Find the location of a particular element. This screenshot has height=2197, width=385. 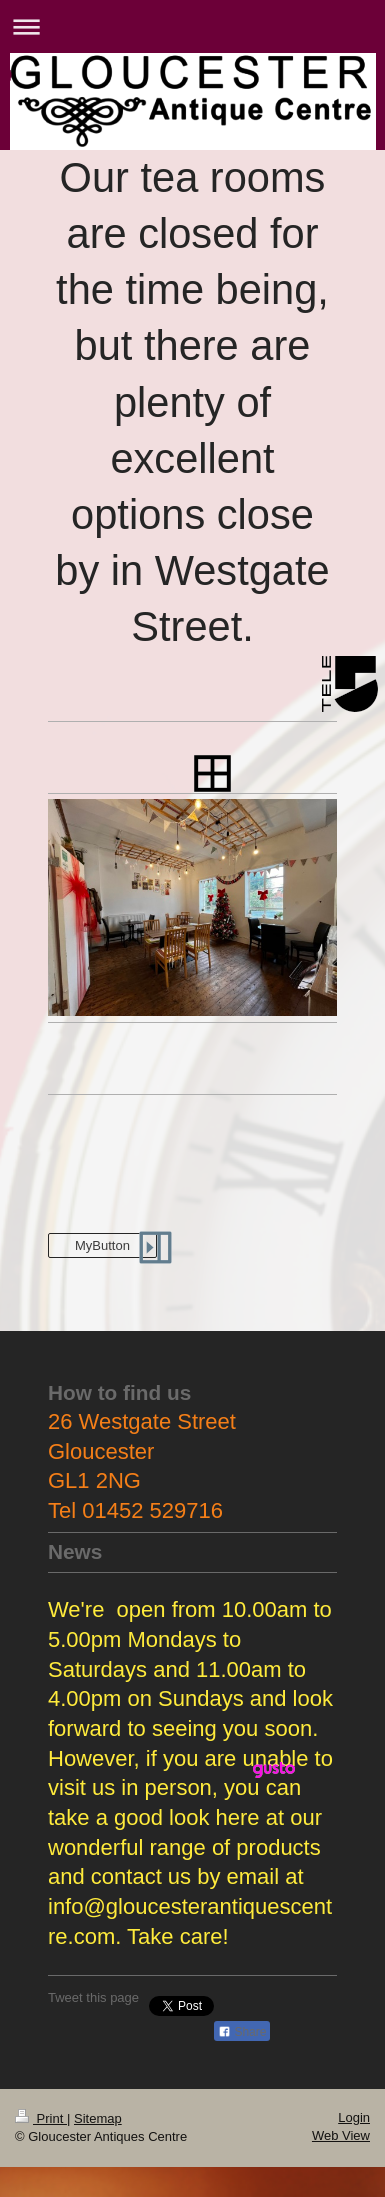

visit the Tele 5 television network website is located at coordinates (350, 684).